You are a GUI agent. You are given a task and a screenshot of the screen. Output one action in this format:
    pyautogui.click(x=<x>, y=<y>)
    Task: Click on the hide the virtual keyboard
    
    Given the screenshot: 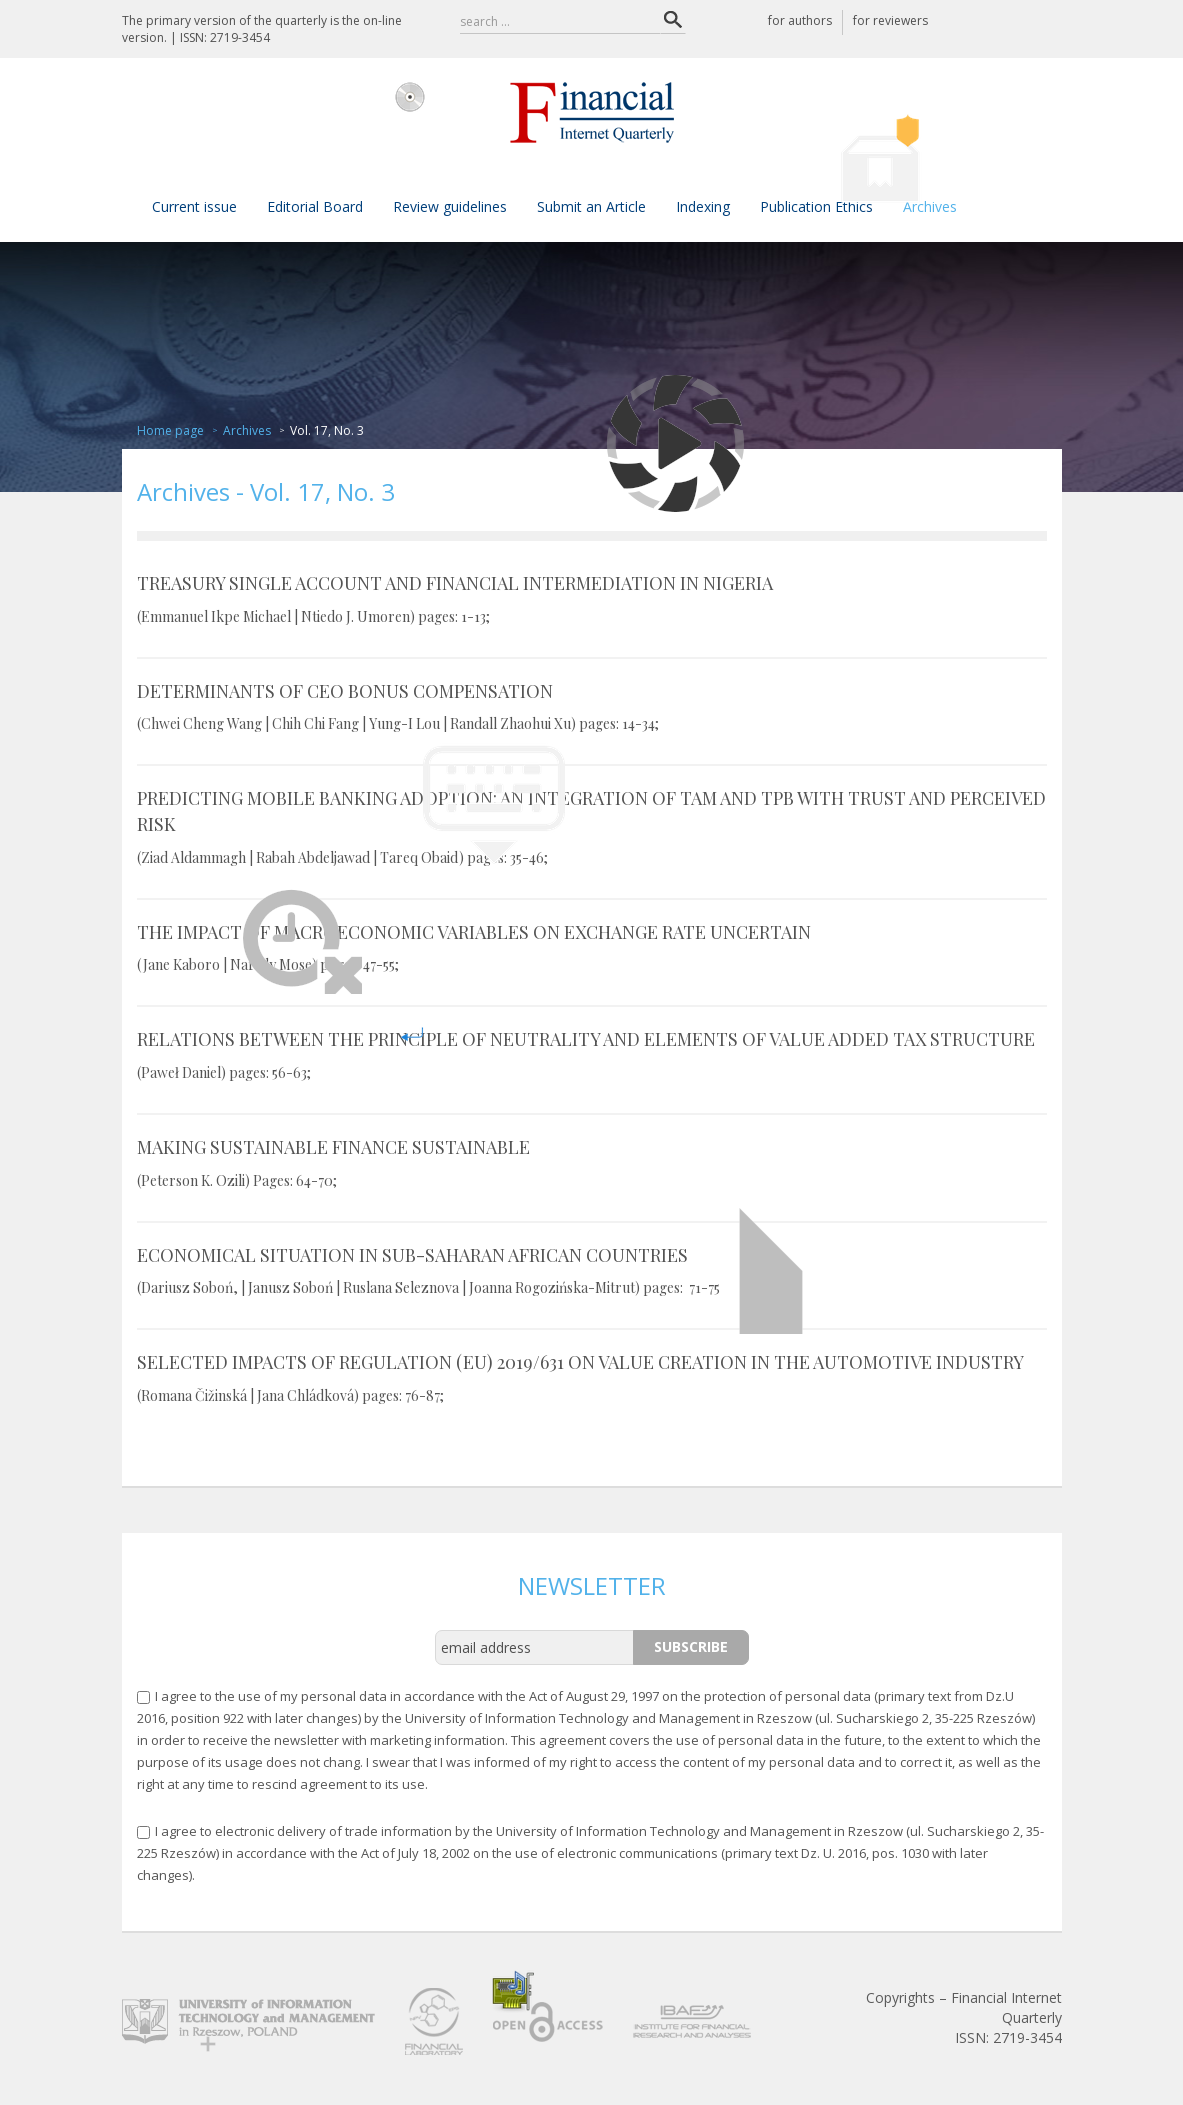 What is the action you would take?
    pyautogui.click(x=494, y=805)
    